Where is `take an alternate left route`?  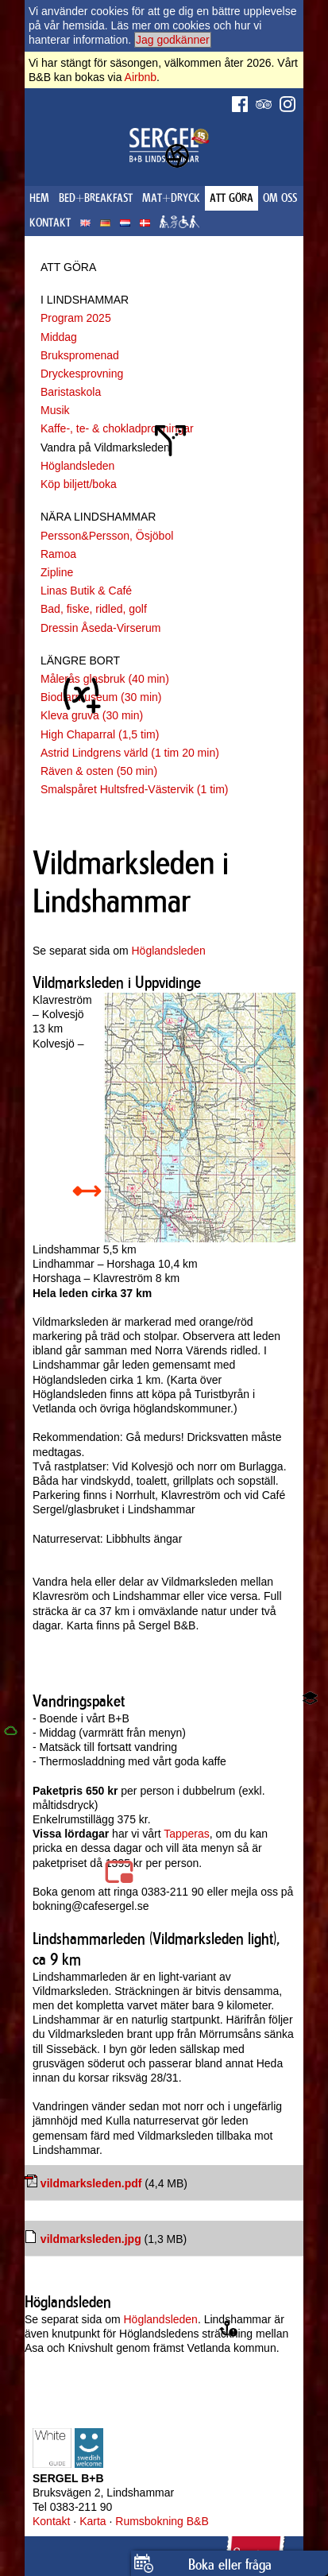 take an alternate left route is located at coordinates (170, 440).